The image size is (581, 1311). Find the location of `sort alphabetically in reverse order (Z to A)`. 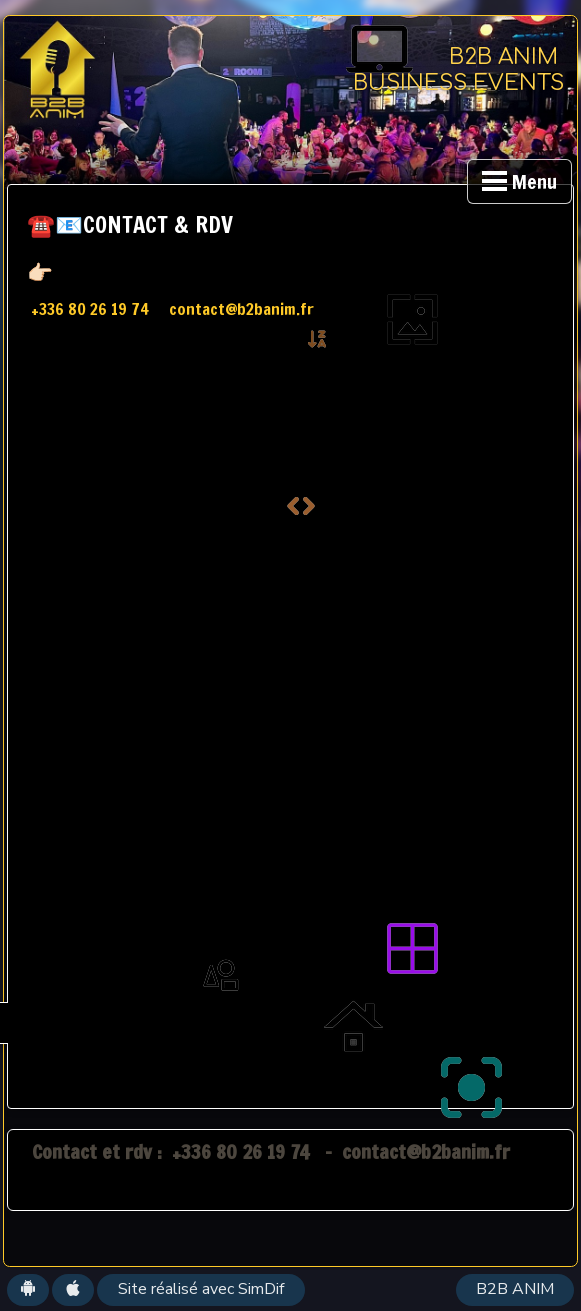

sort alphabetically in reverse order (Z to A) is located at coordinates (317, 339).